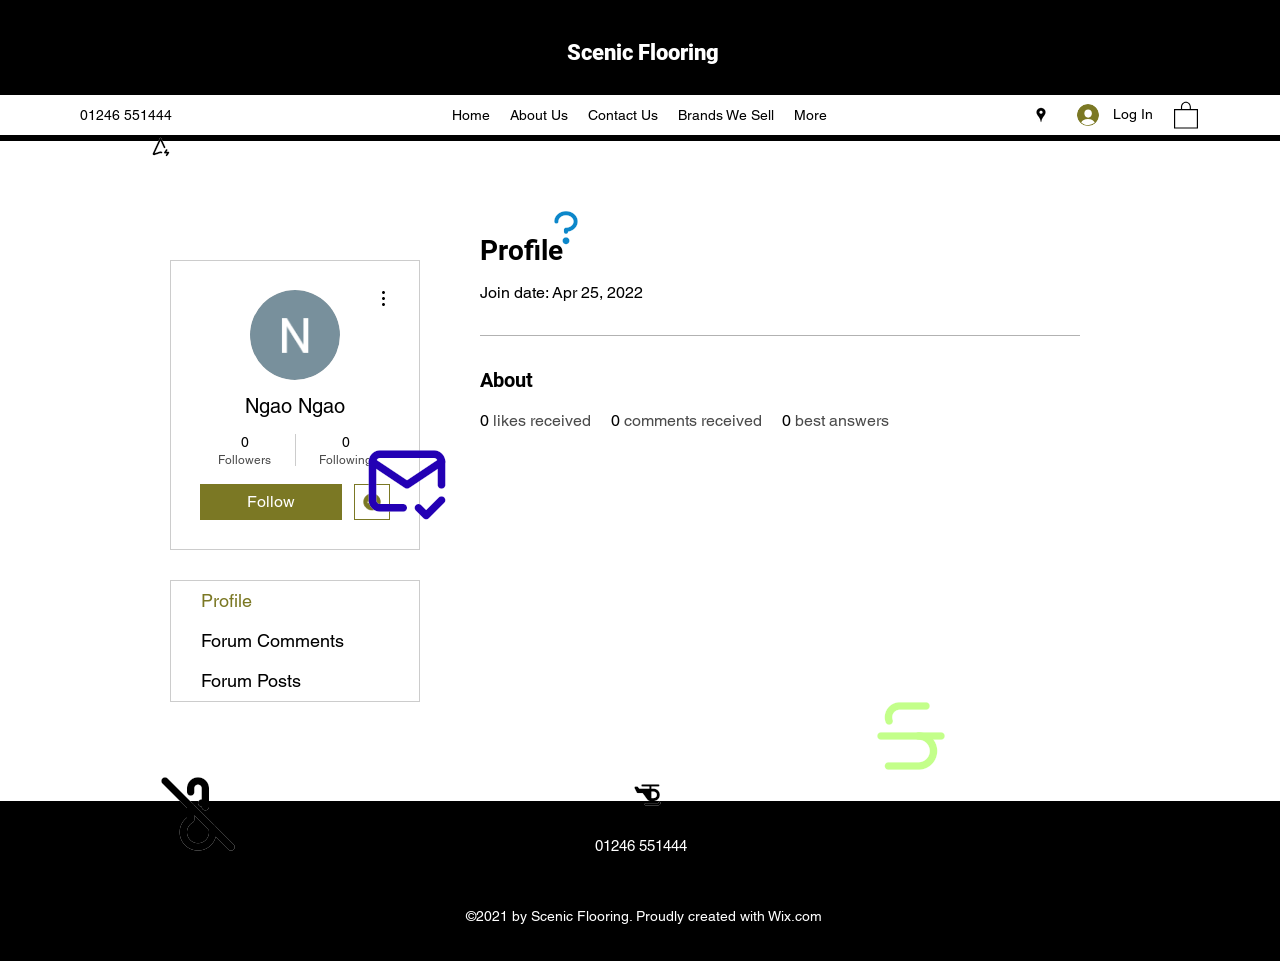  Describe the element at coordinates (198, 814) in the screenshot. I see `temperature monitoring disabled` at that location.